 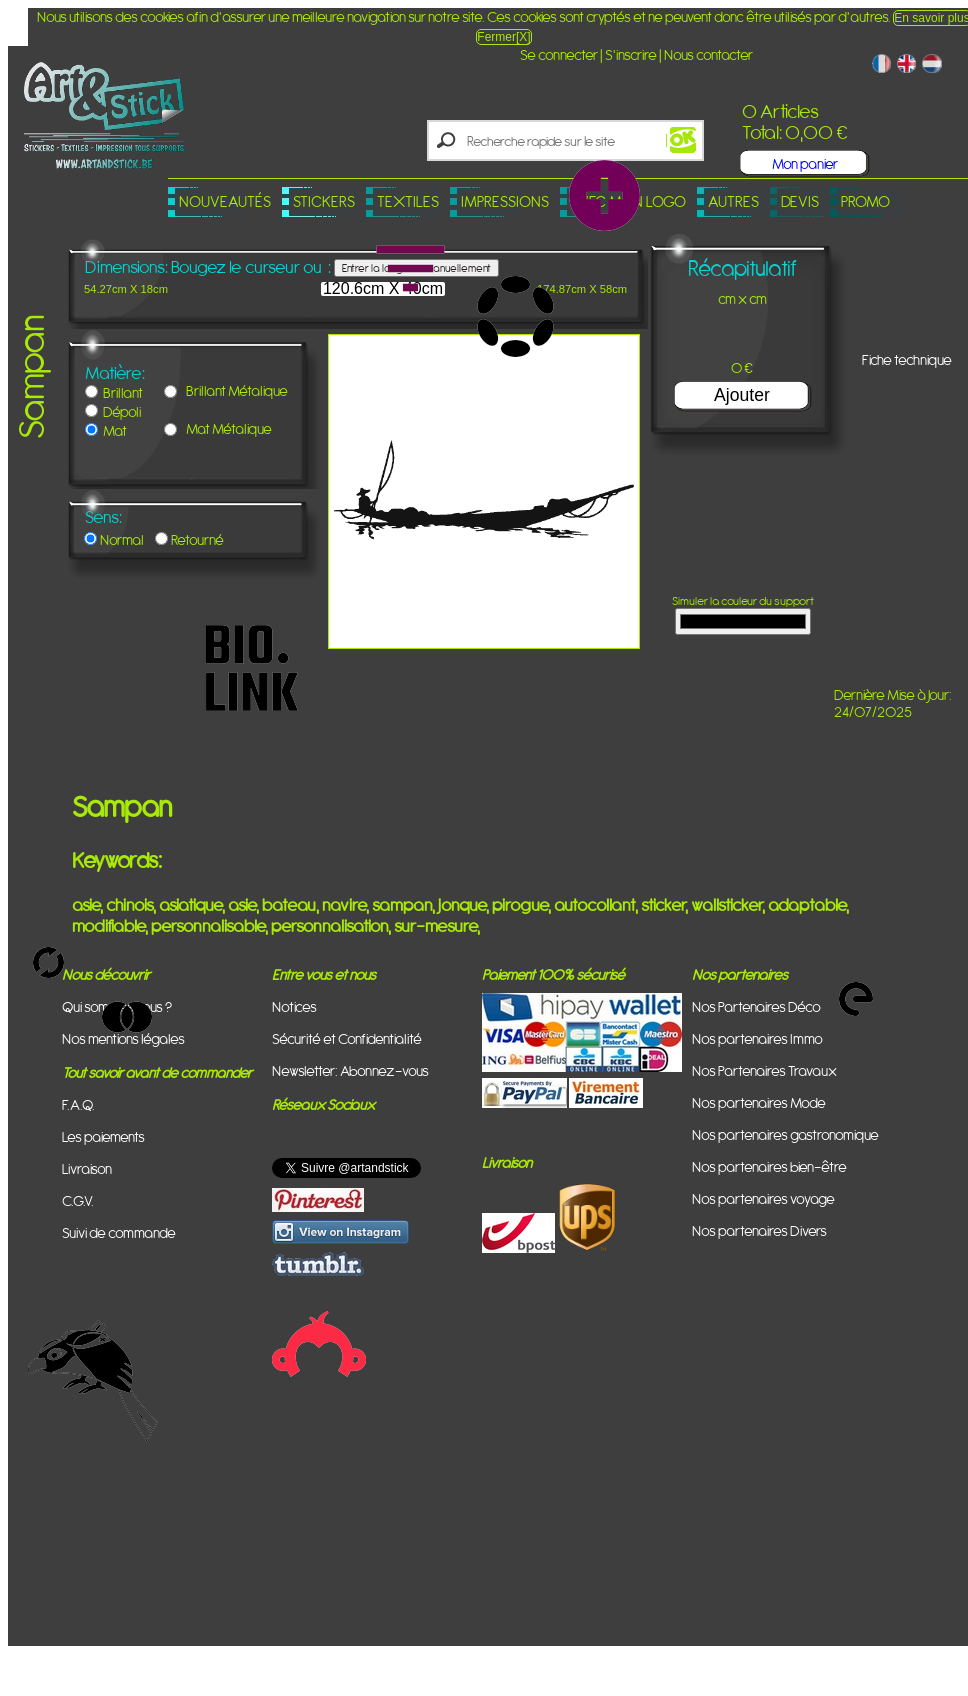 I want to click on open the e logo application, so click(x=856, y=999).